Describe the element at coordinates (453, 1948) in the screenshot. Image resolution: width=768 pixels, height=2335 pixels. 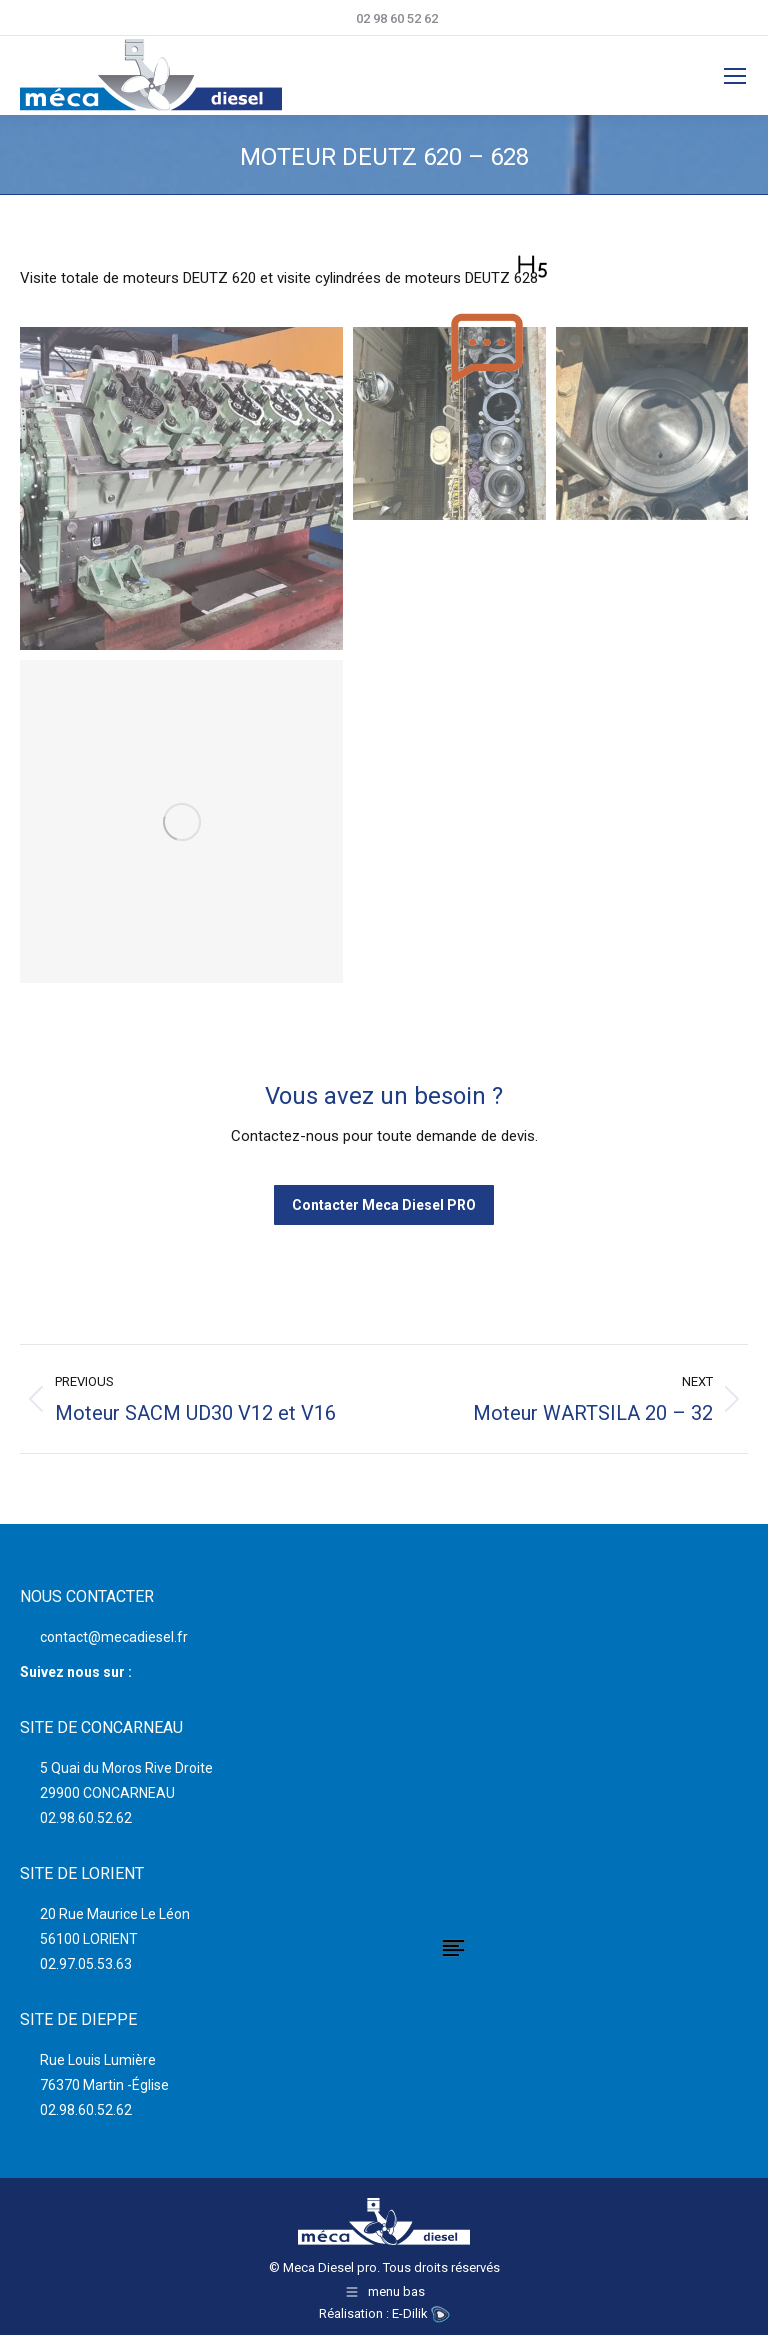
I see `align text to the left` at that location.